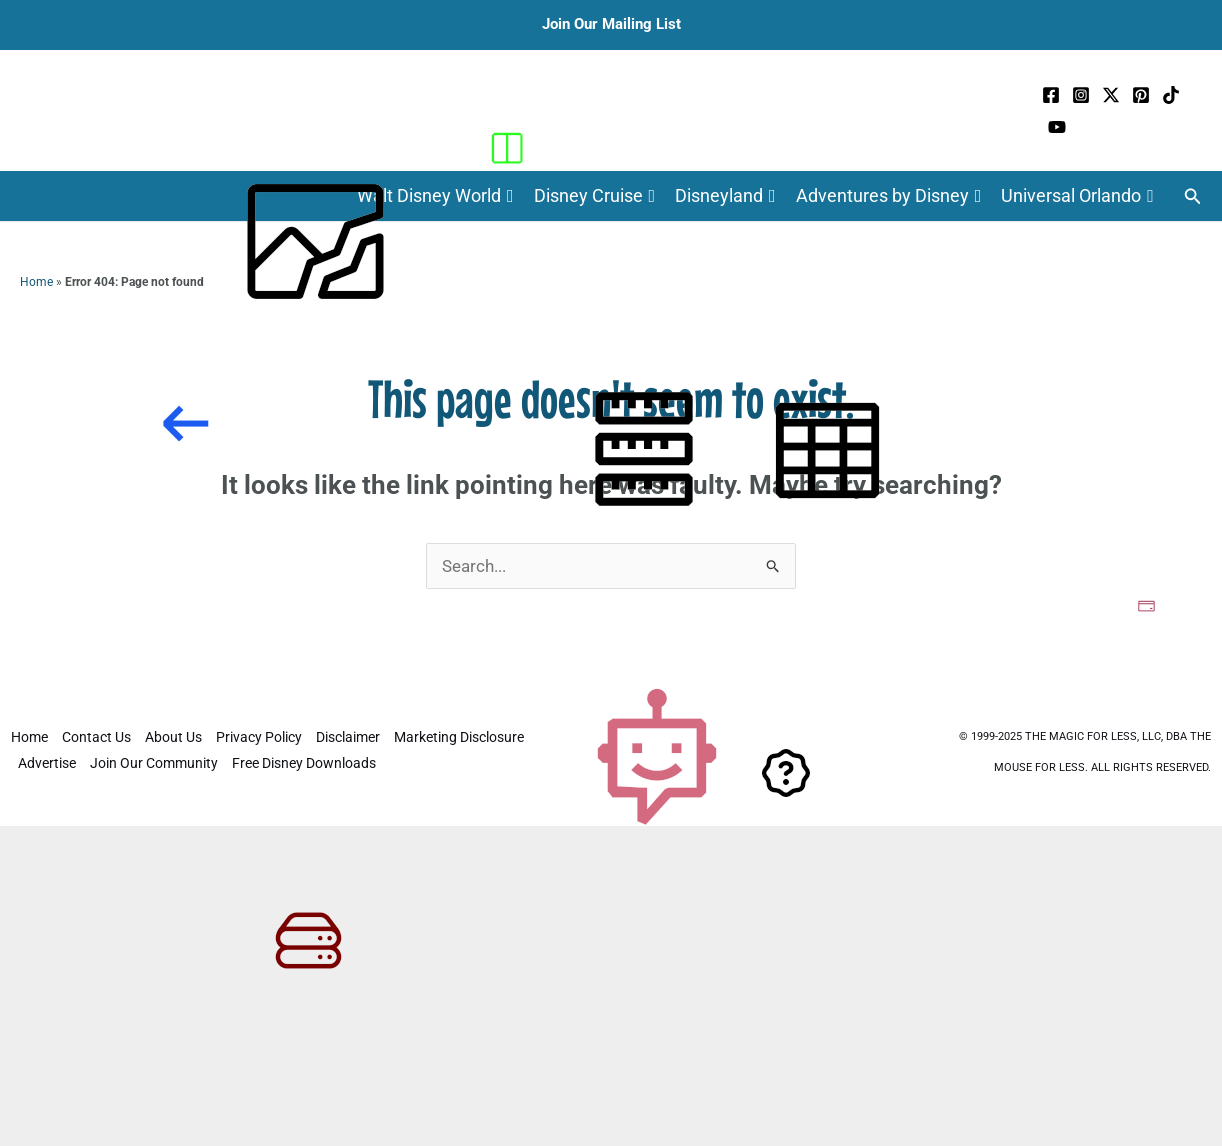  I want to click on access server settings or configuration, so click(644, 449).